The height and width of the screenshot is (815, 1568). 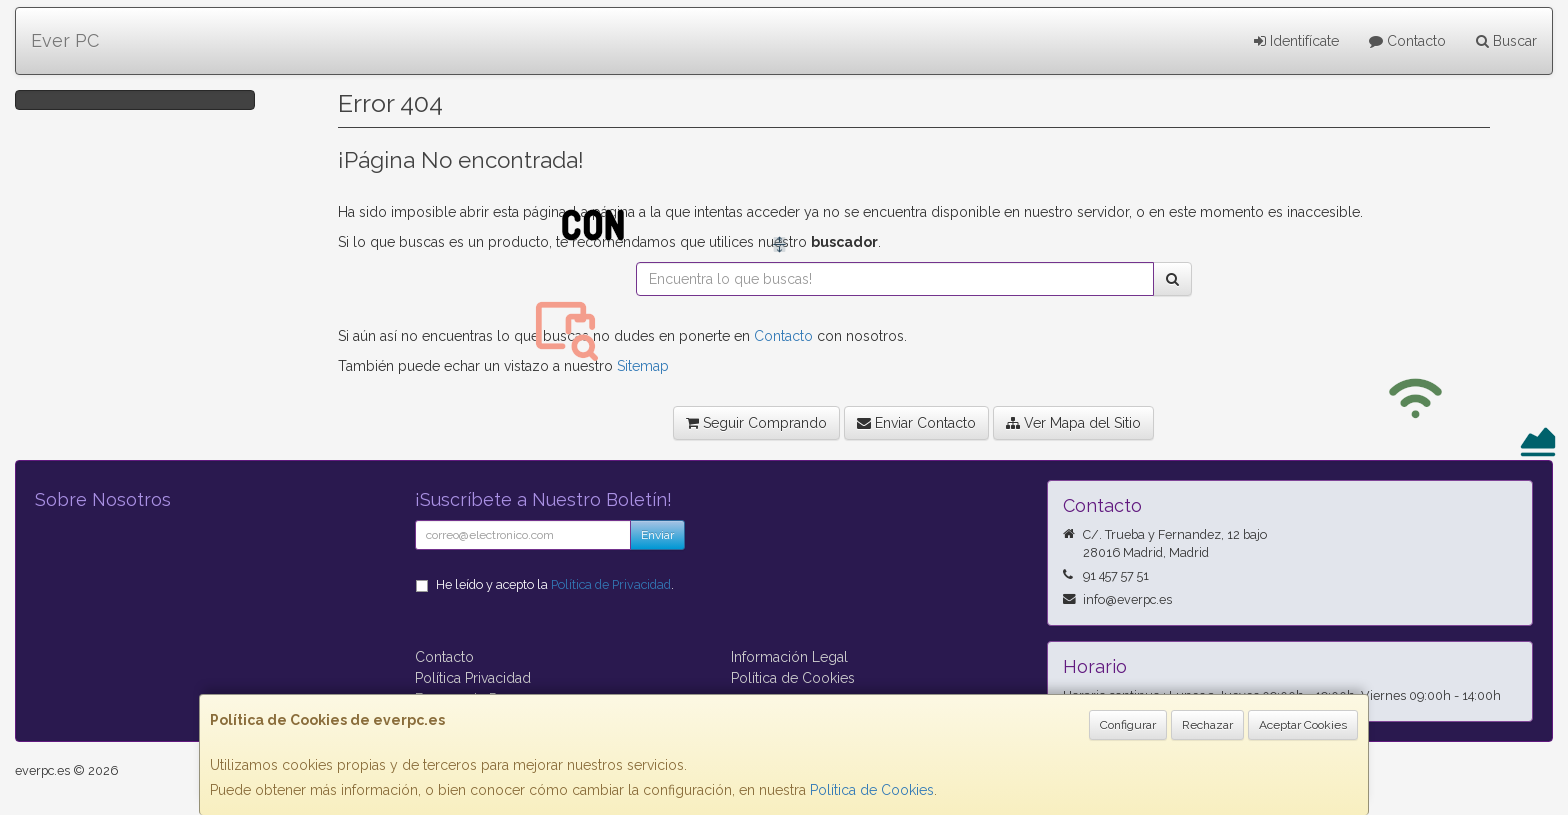 I want to click on expand content vertically, so click(x=779, y=244).